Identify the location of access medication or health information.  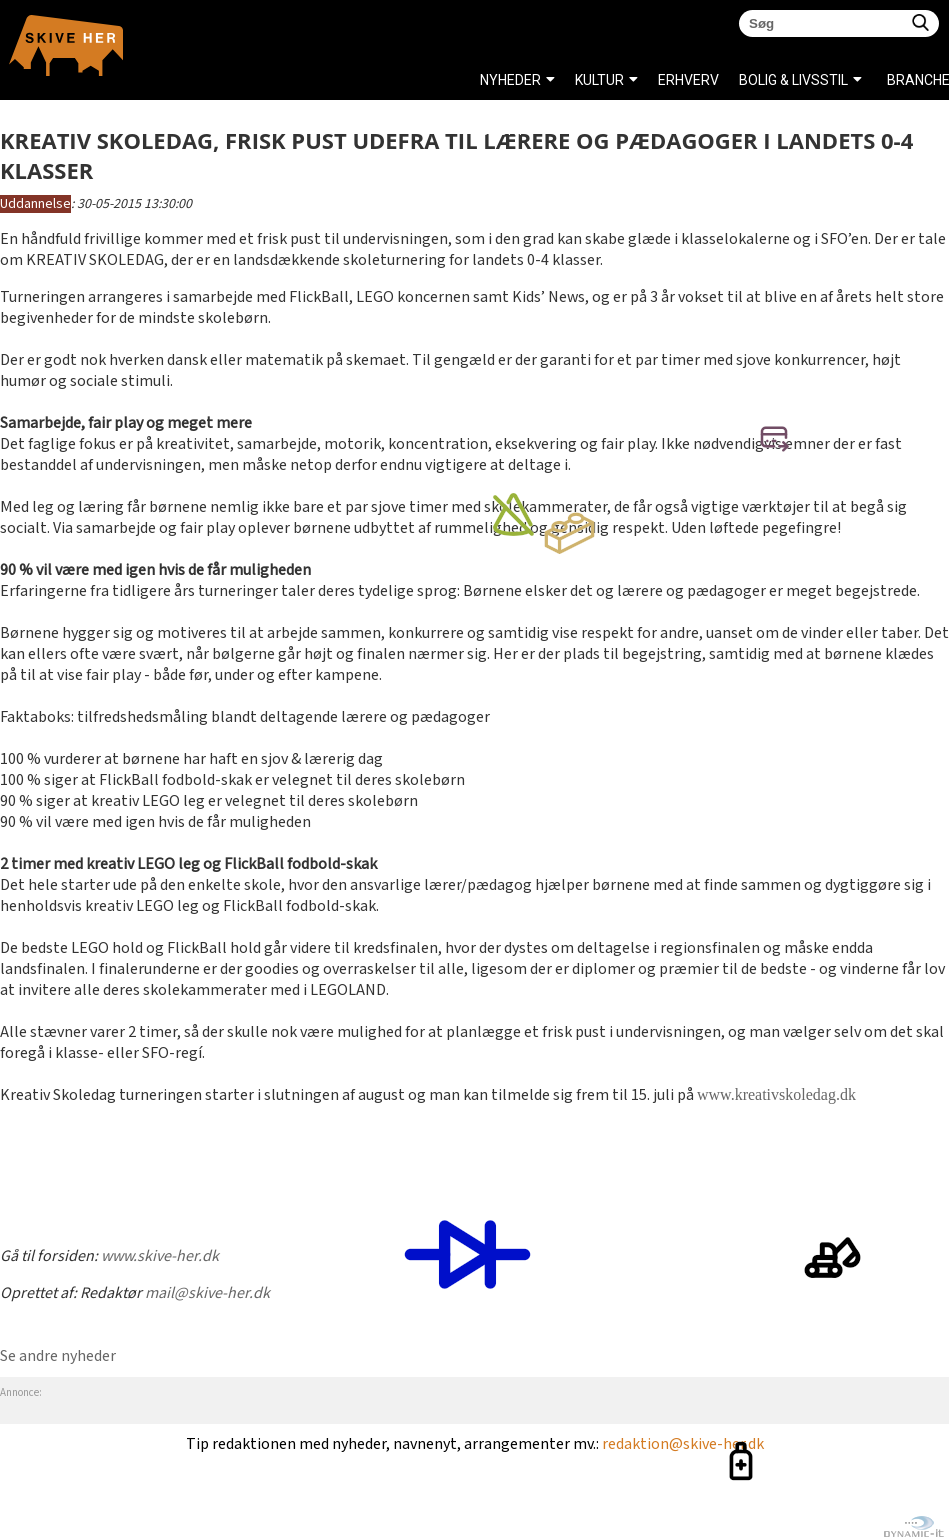
(741, 1461).